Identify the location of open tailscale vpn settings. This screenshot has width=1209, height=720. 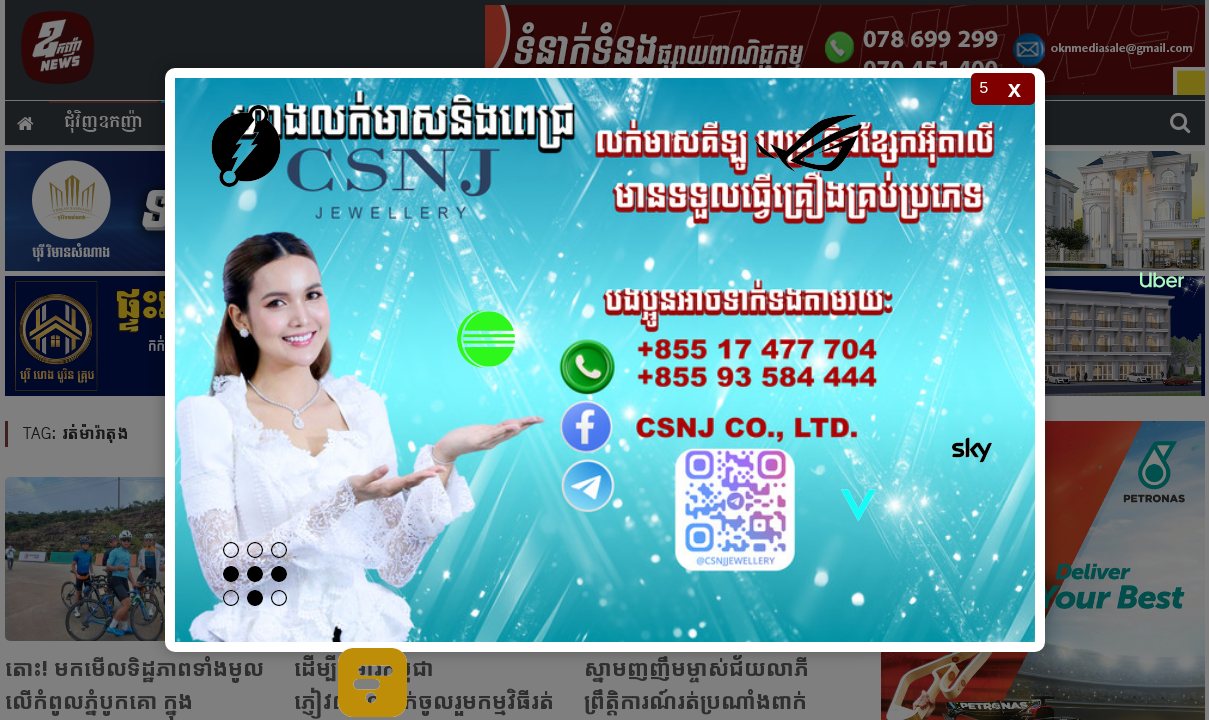
(255, 574).